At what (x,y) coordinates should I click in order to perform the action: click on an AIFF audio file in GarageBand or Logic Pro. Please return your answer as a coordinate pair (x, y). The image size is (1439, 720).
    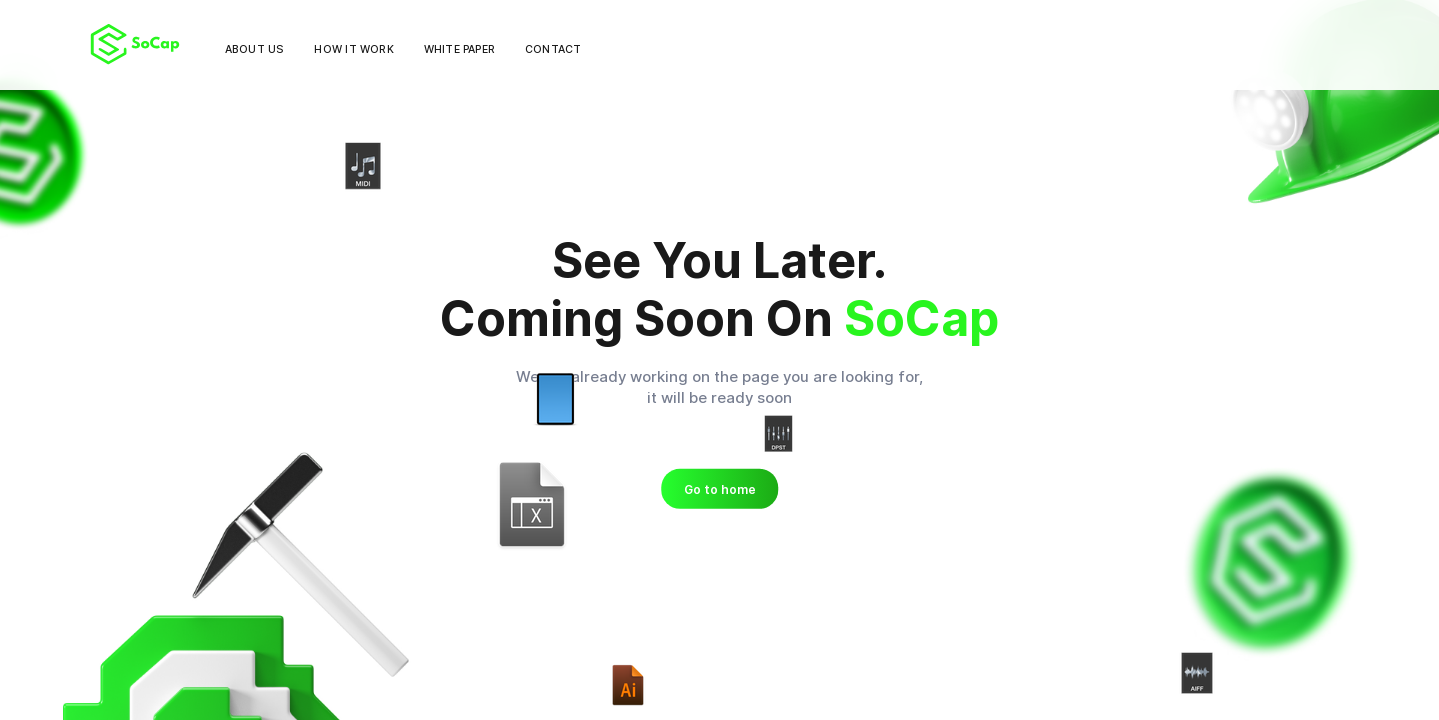
    Looking at the image, I should click on (1197, 674).